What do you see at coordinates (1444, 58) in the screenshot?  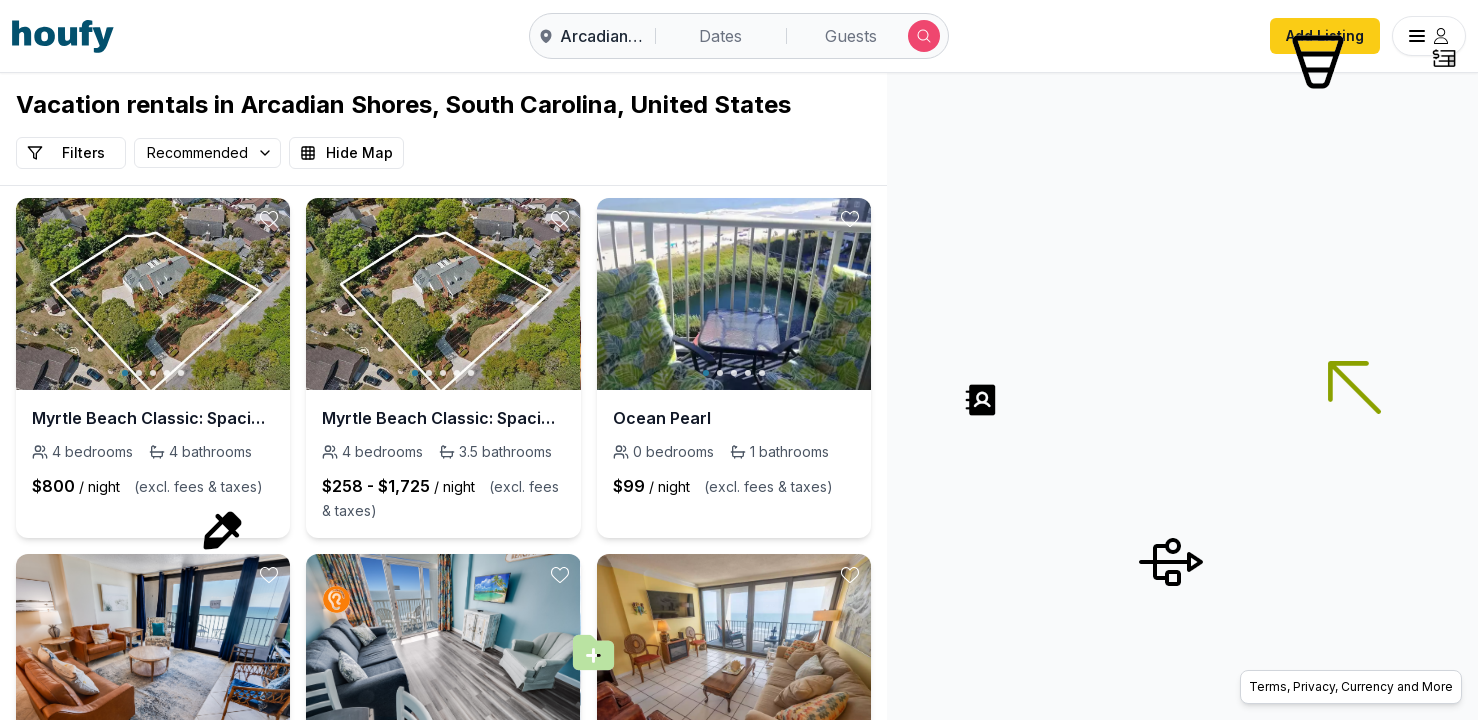 I see `view or manage invoices` at bounding box center [1444, 58].